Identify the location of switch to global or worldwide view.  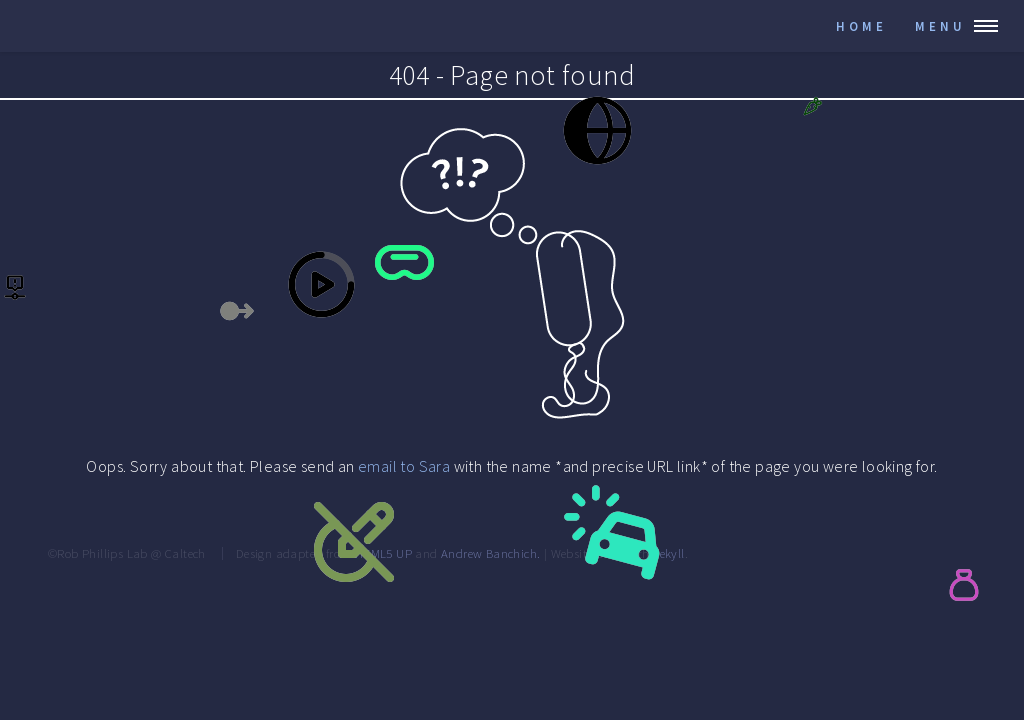
(597, 130).